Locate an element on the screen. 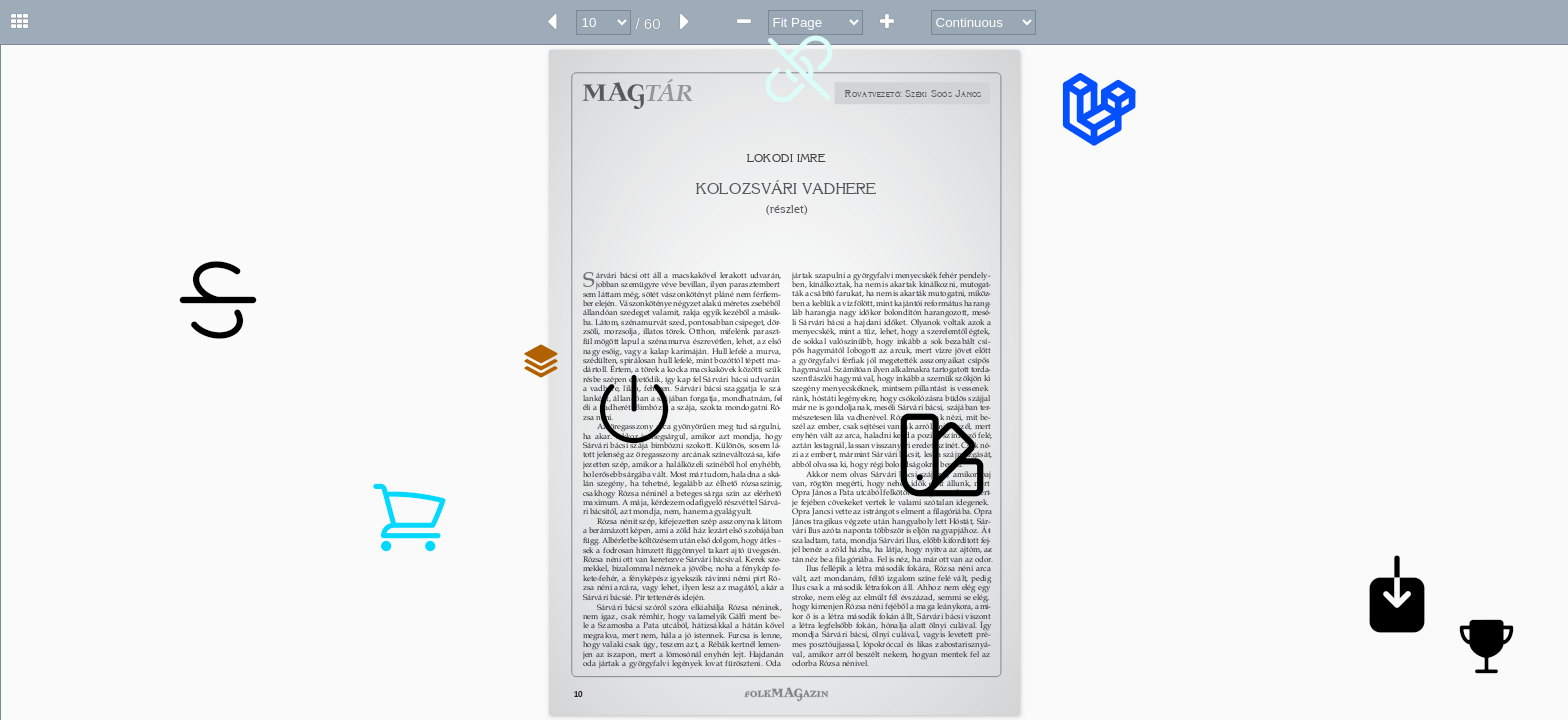  turn device on or off is located at coordinates (634, 409).